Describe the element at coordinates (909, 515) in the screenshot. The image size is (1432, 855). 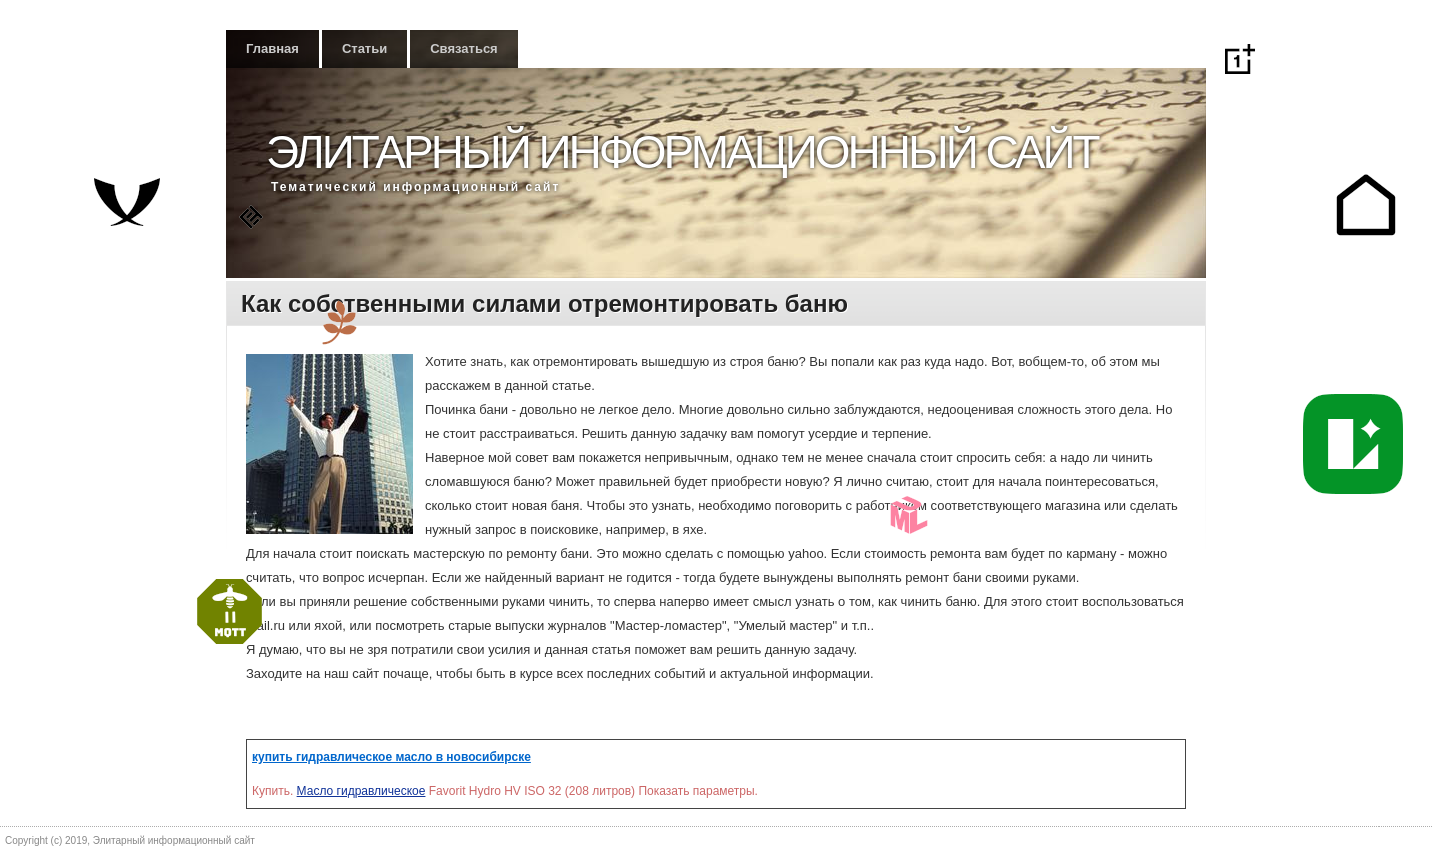
I see `indicates UML (Unified Modeling Language) diagram support` at that location.